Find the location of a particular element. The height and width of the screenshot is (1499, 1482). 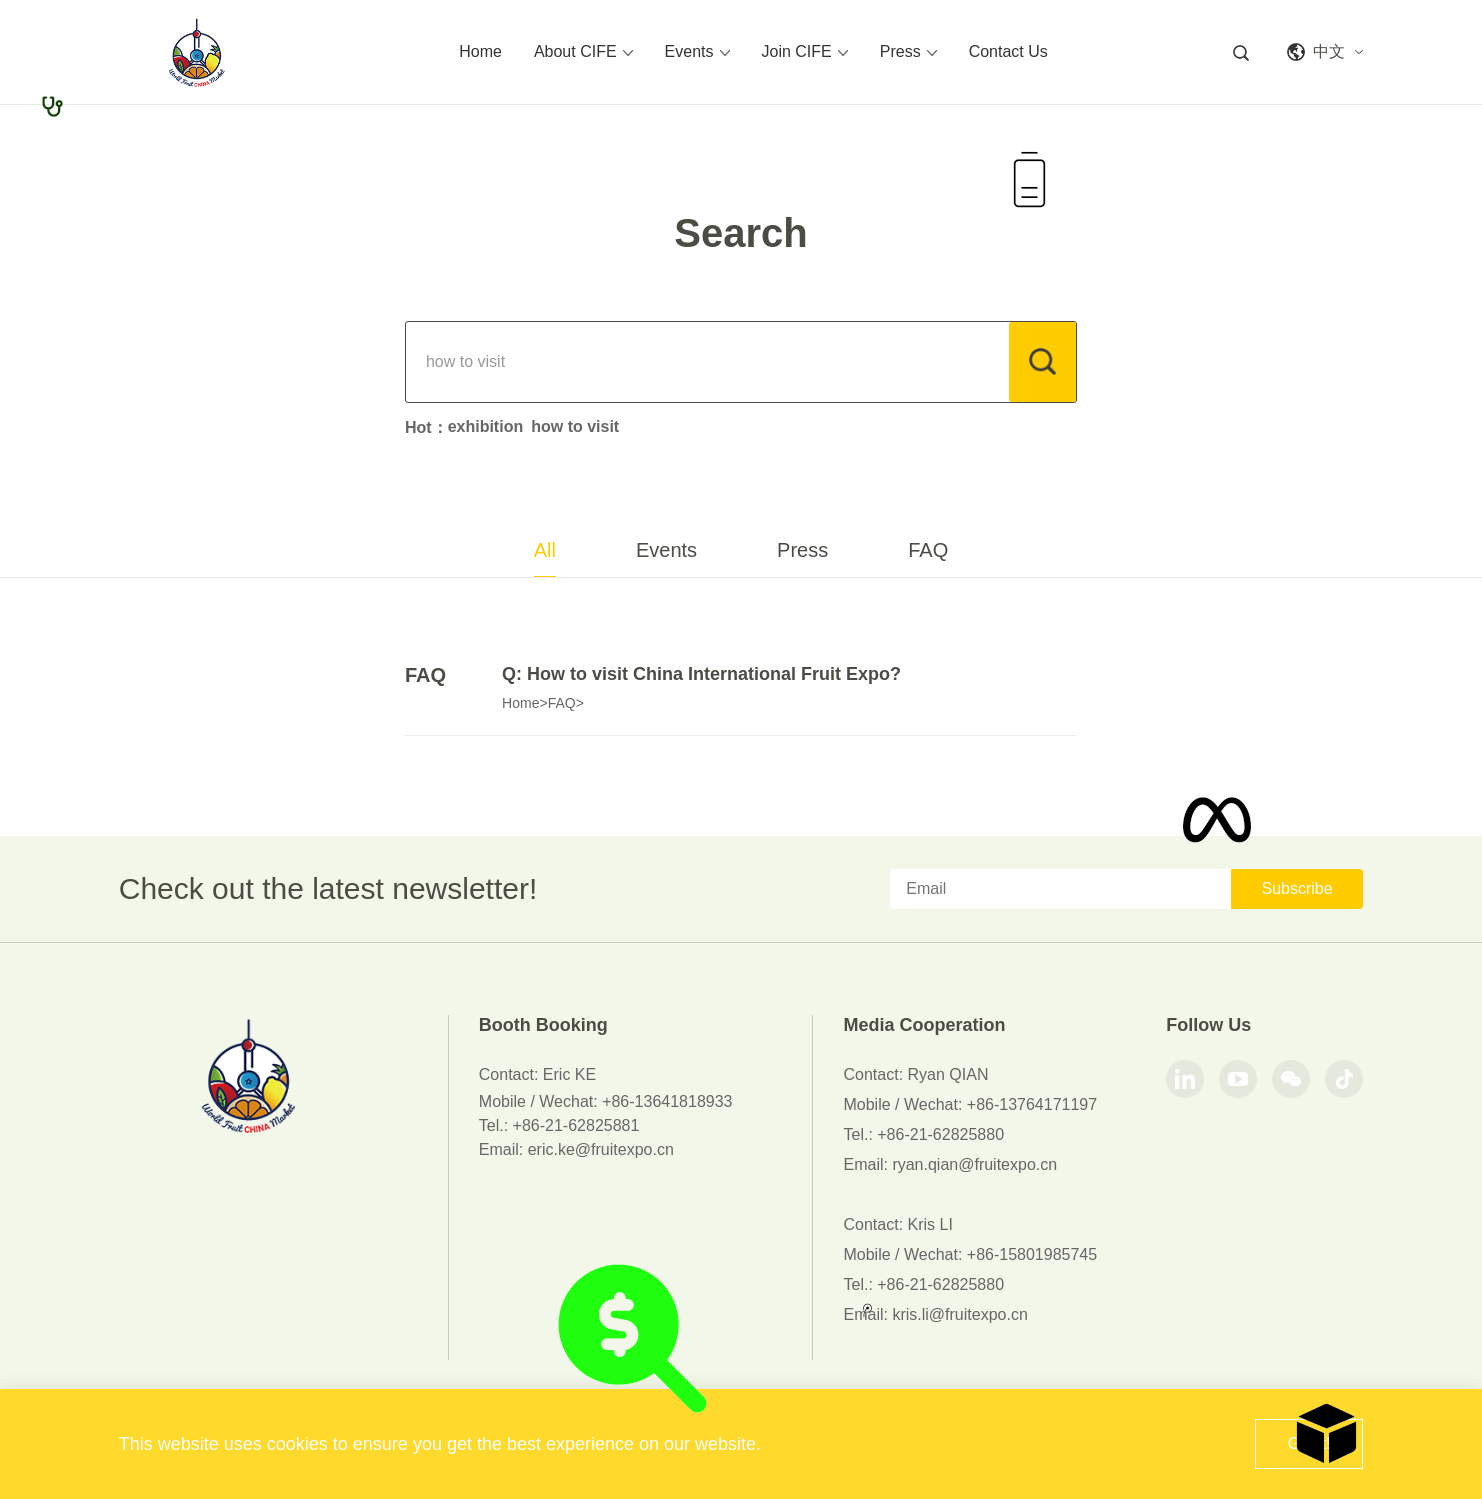

access health or medical features is located at coordinates (52, 106).